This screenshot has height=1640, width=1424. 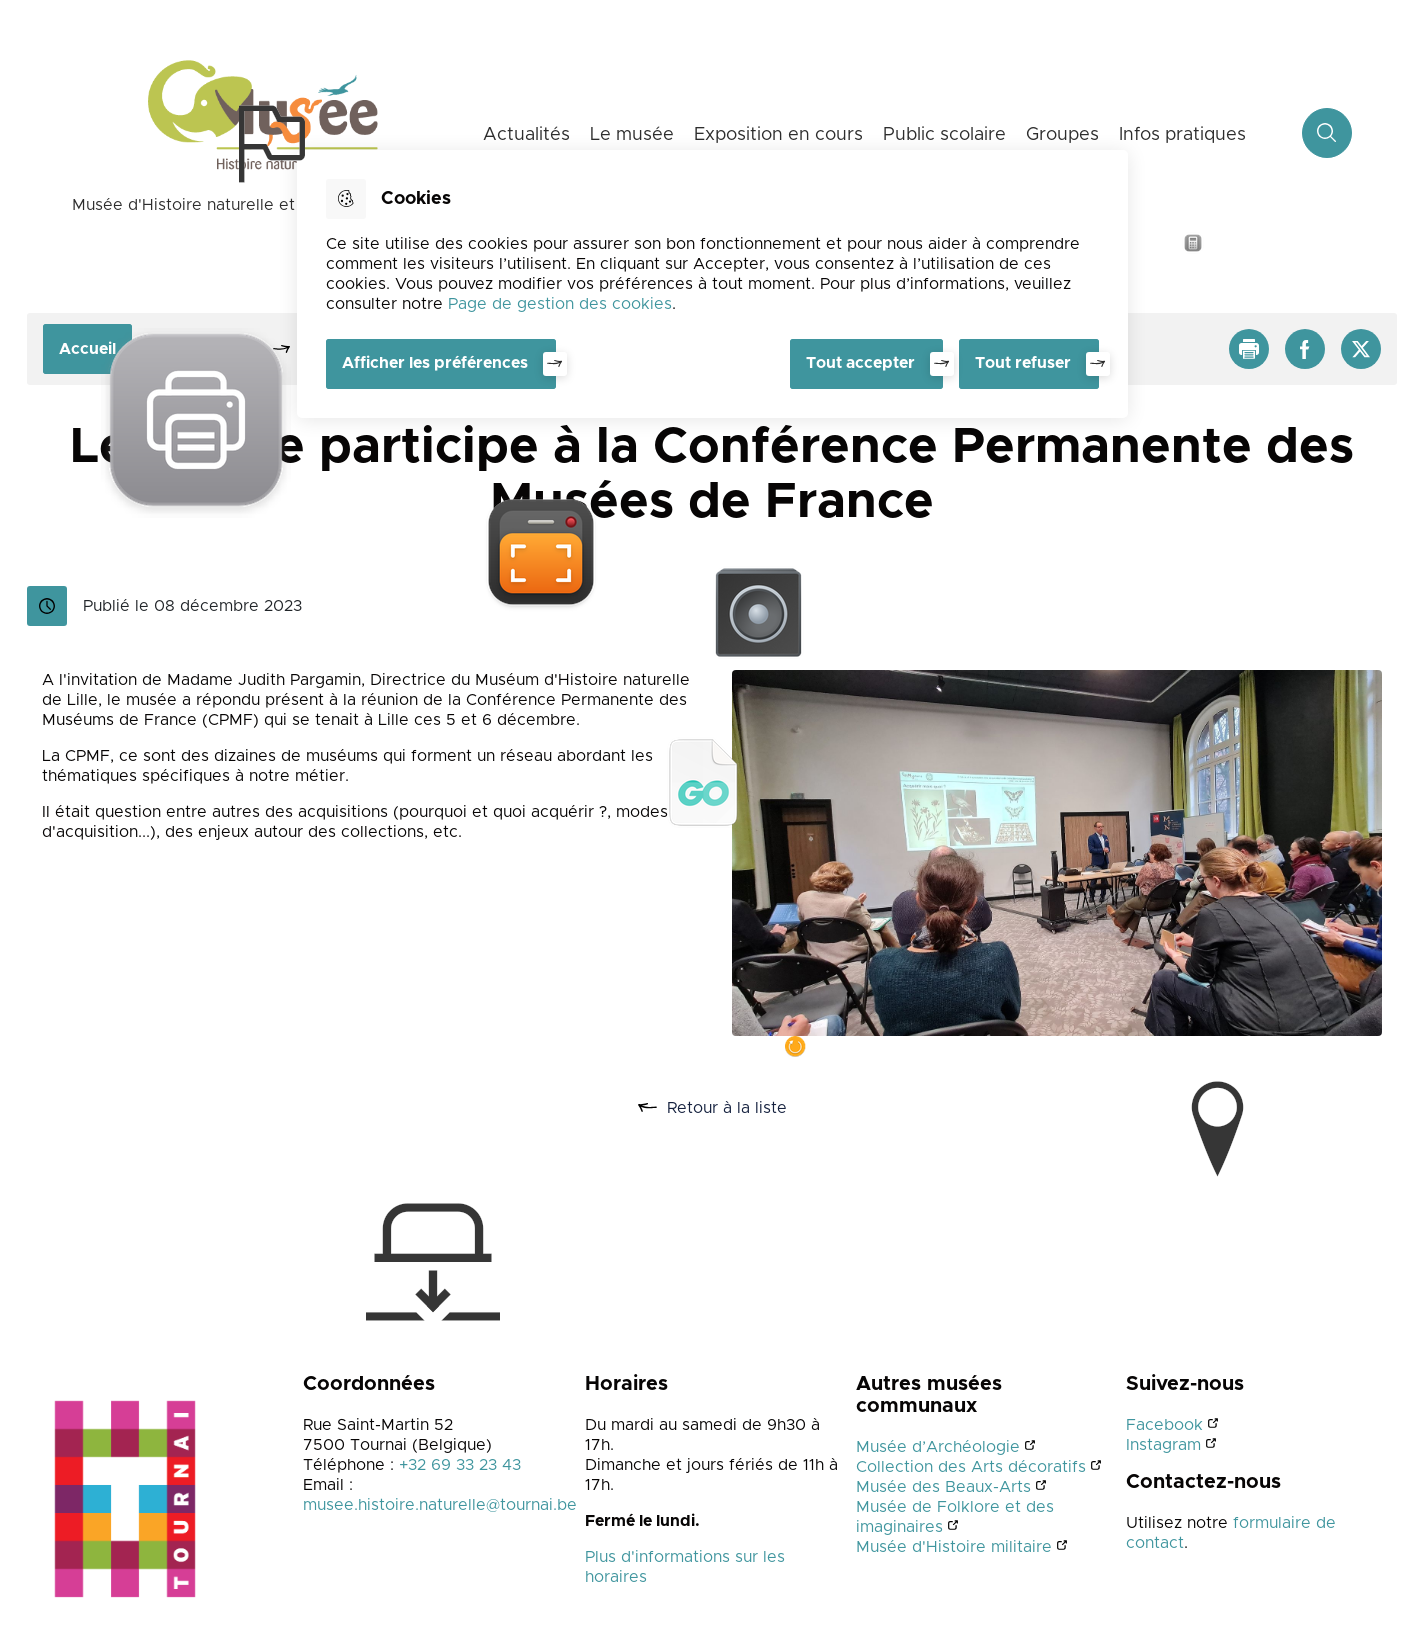 I want to click on a Go programming language source file, so click(x=703, y=782).